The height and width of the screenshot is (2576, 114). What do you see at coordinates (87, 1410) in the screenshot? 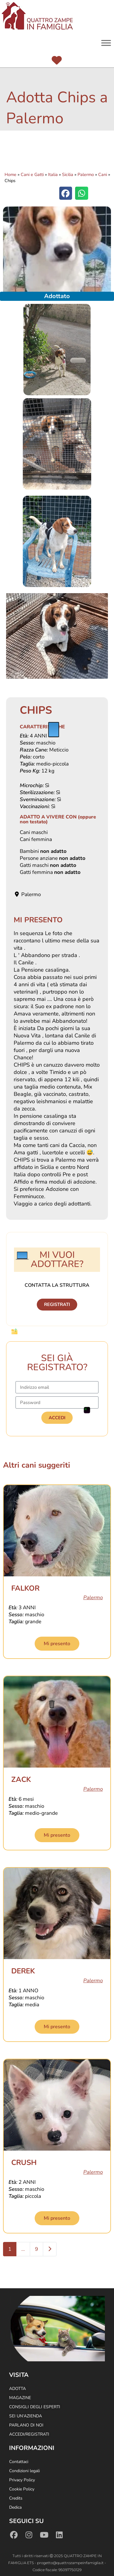
I see `open iTerm2 terminal application` at bounding box center [87, 1410].